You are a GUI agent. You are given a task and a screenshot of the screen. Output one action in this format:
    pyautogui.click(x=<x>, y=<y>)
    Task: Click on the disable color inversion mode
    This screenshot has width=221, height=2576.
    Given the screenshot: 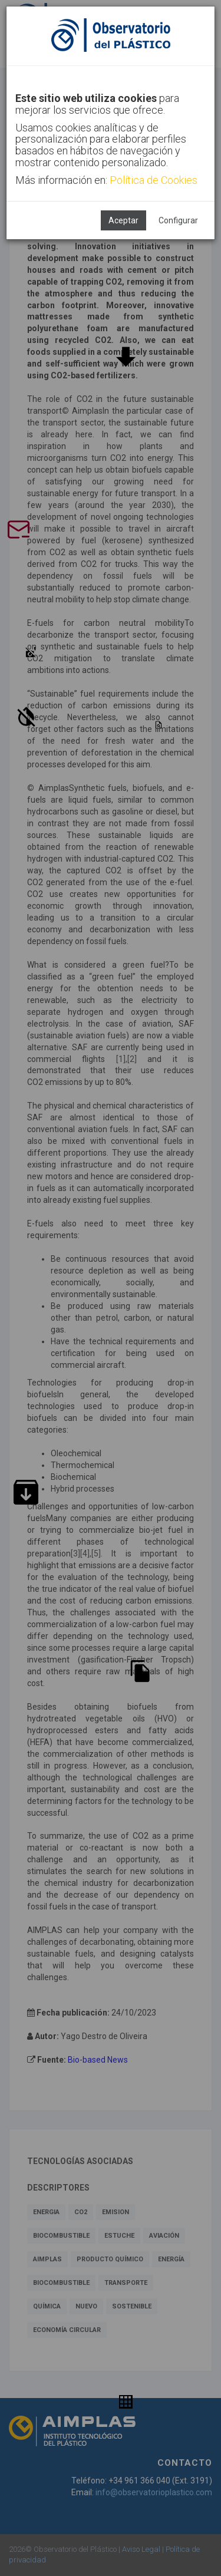 What is the action you would take?
    pyautogui.click(x=26, y=716)
    